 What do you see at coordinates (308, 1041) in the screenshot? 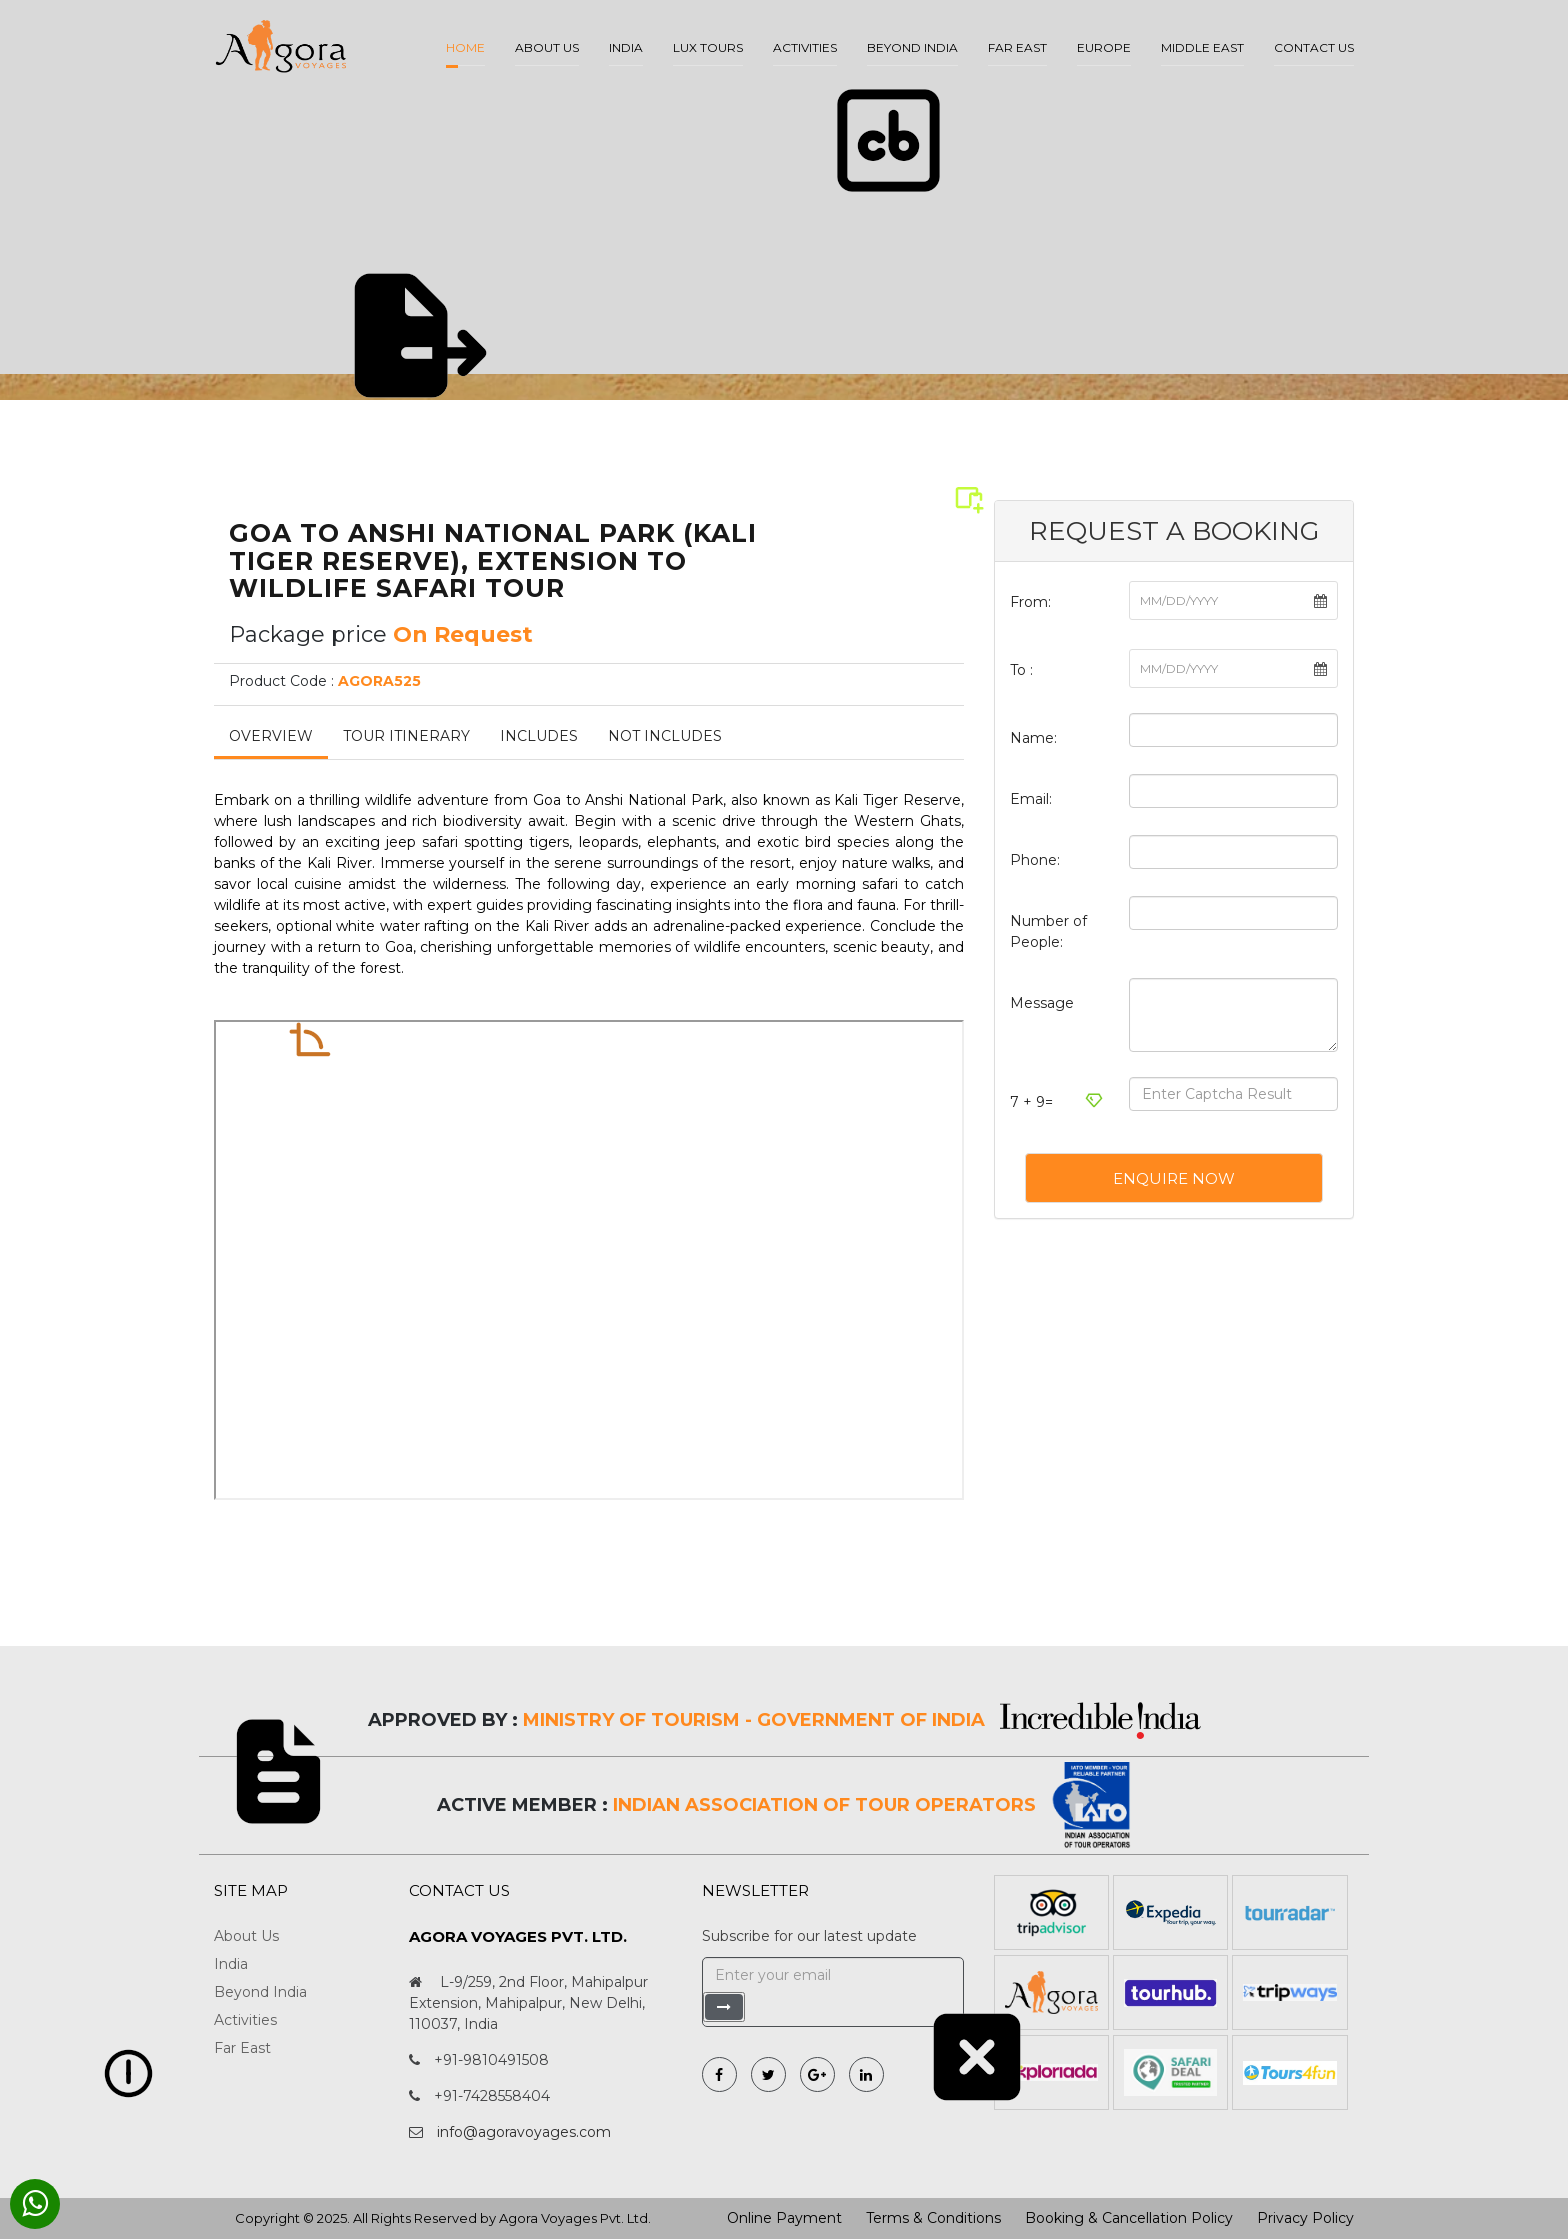
I see `measure or display an angle` at bounding box center [308, 1041].